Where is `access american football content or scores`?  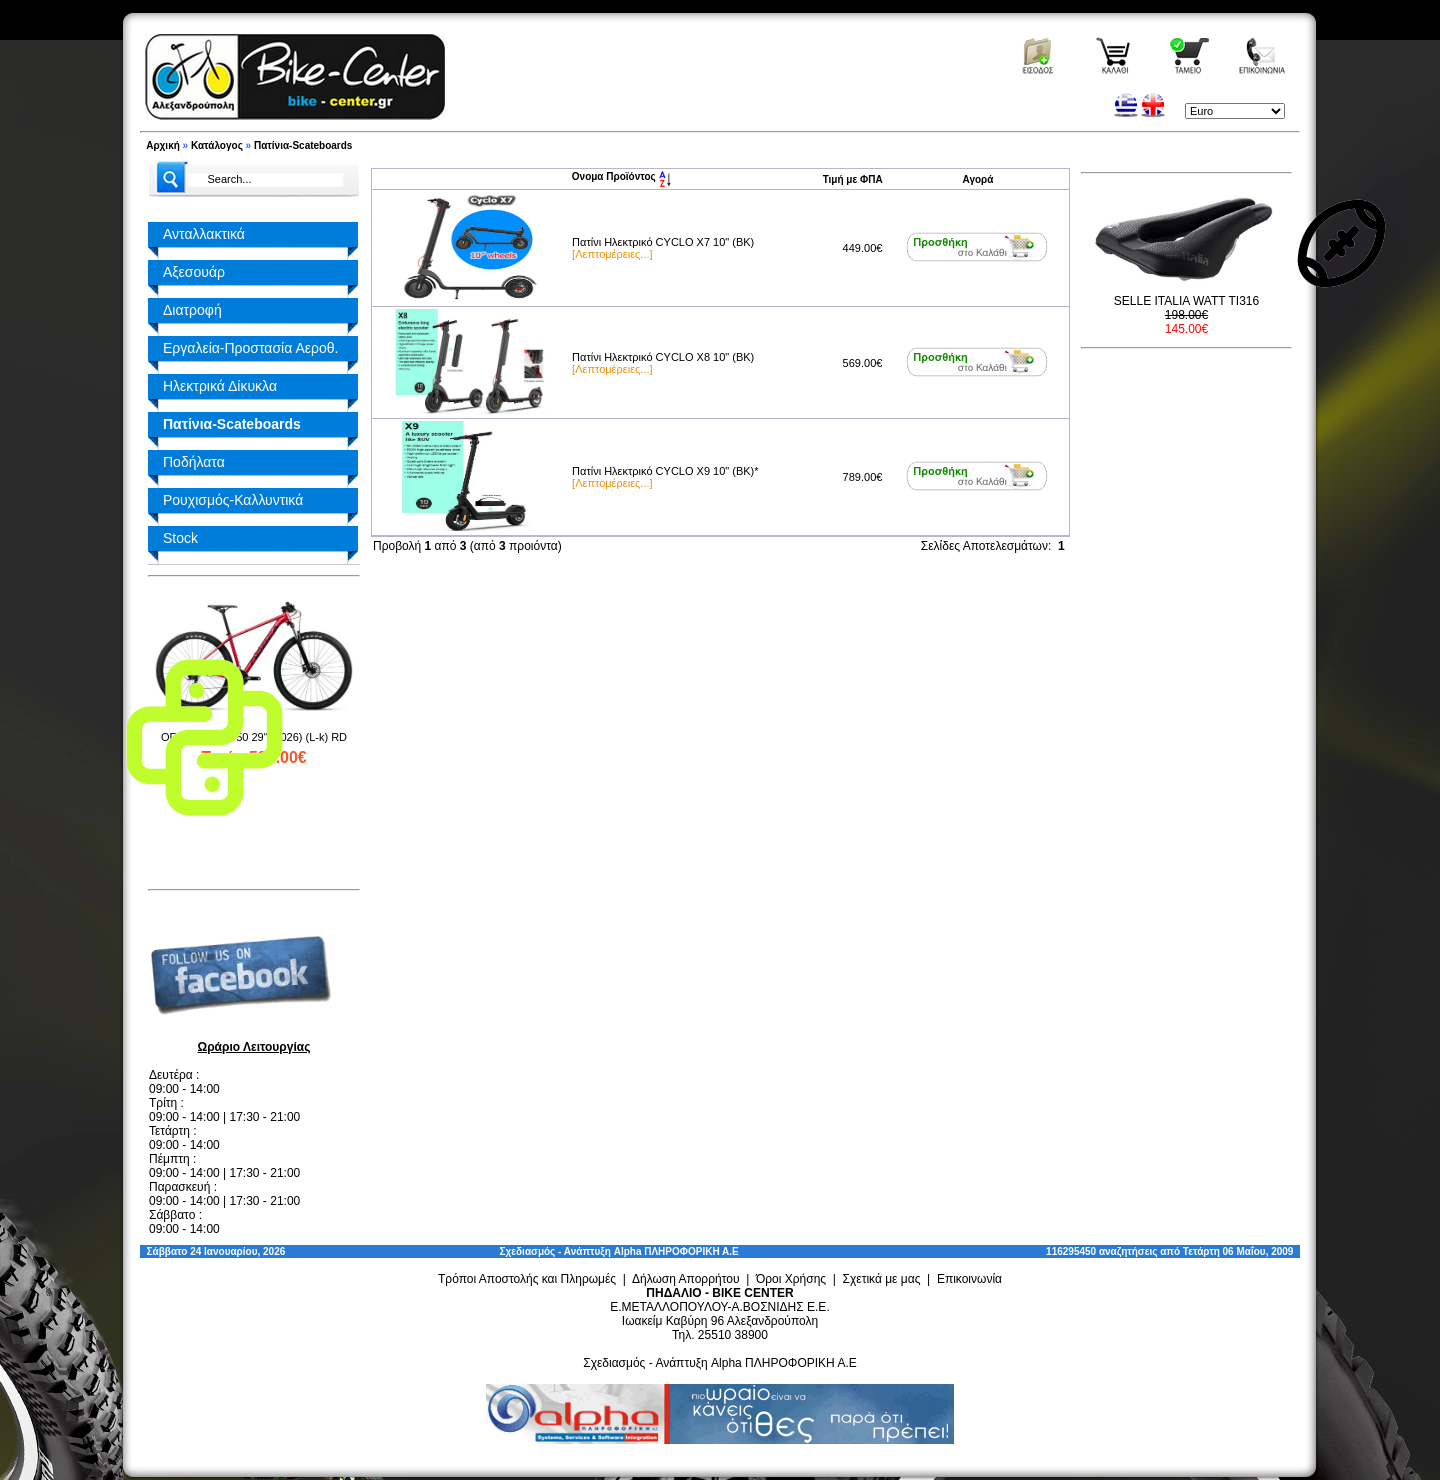 access american football content or scores is located at coordinates (1341, 243).